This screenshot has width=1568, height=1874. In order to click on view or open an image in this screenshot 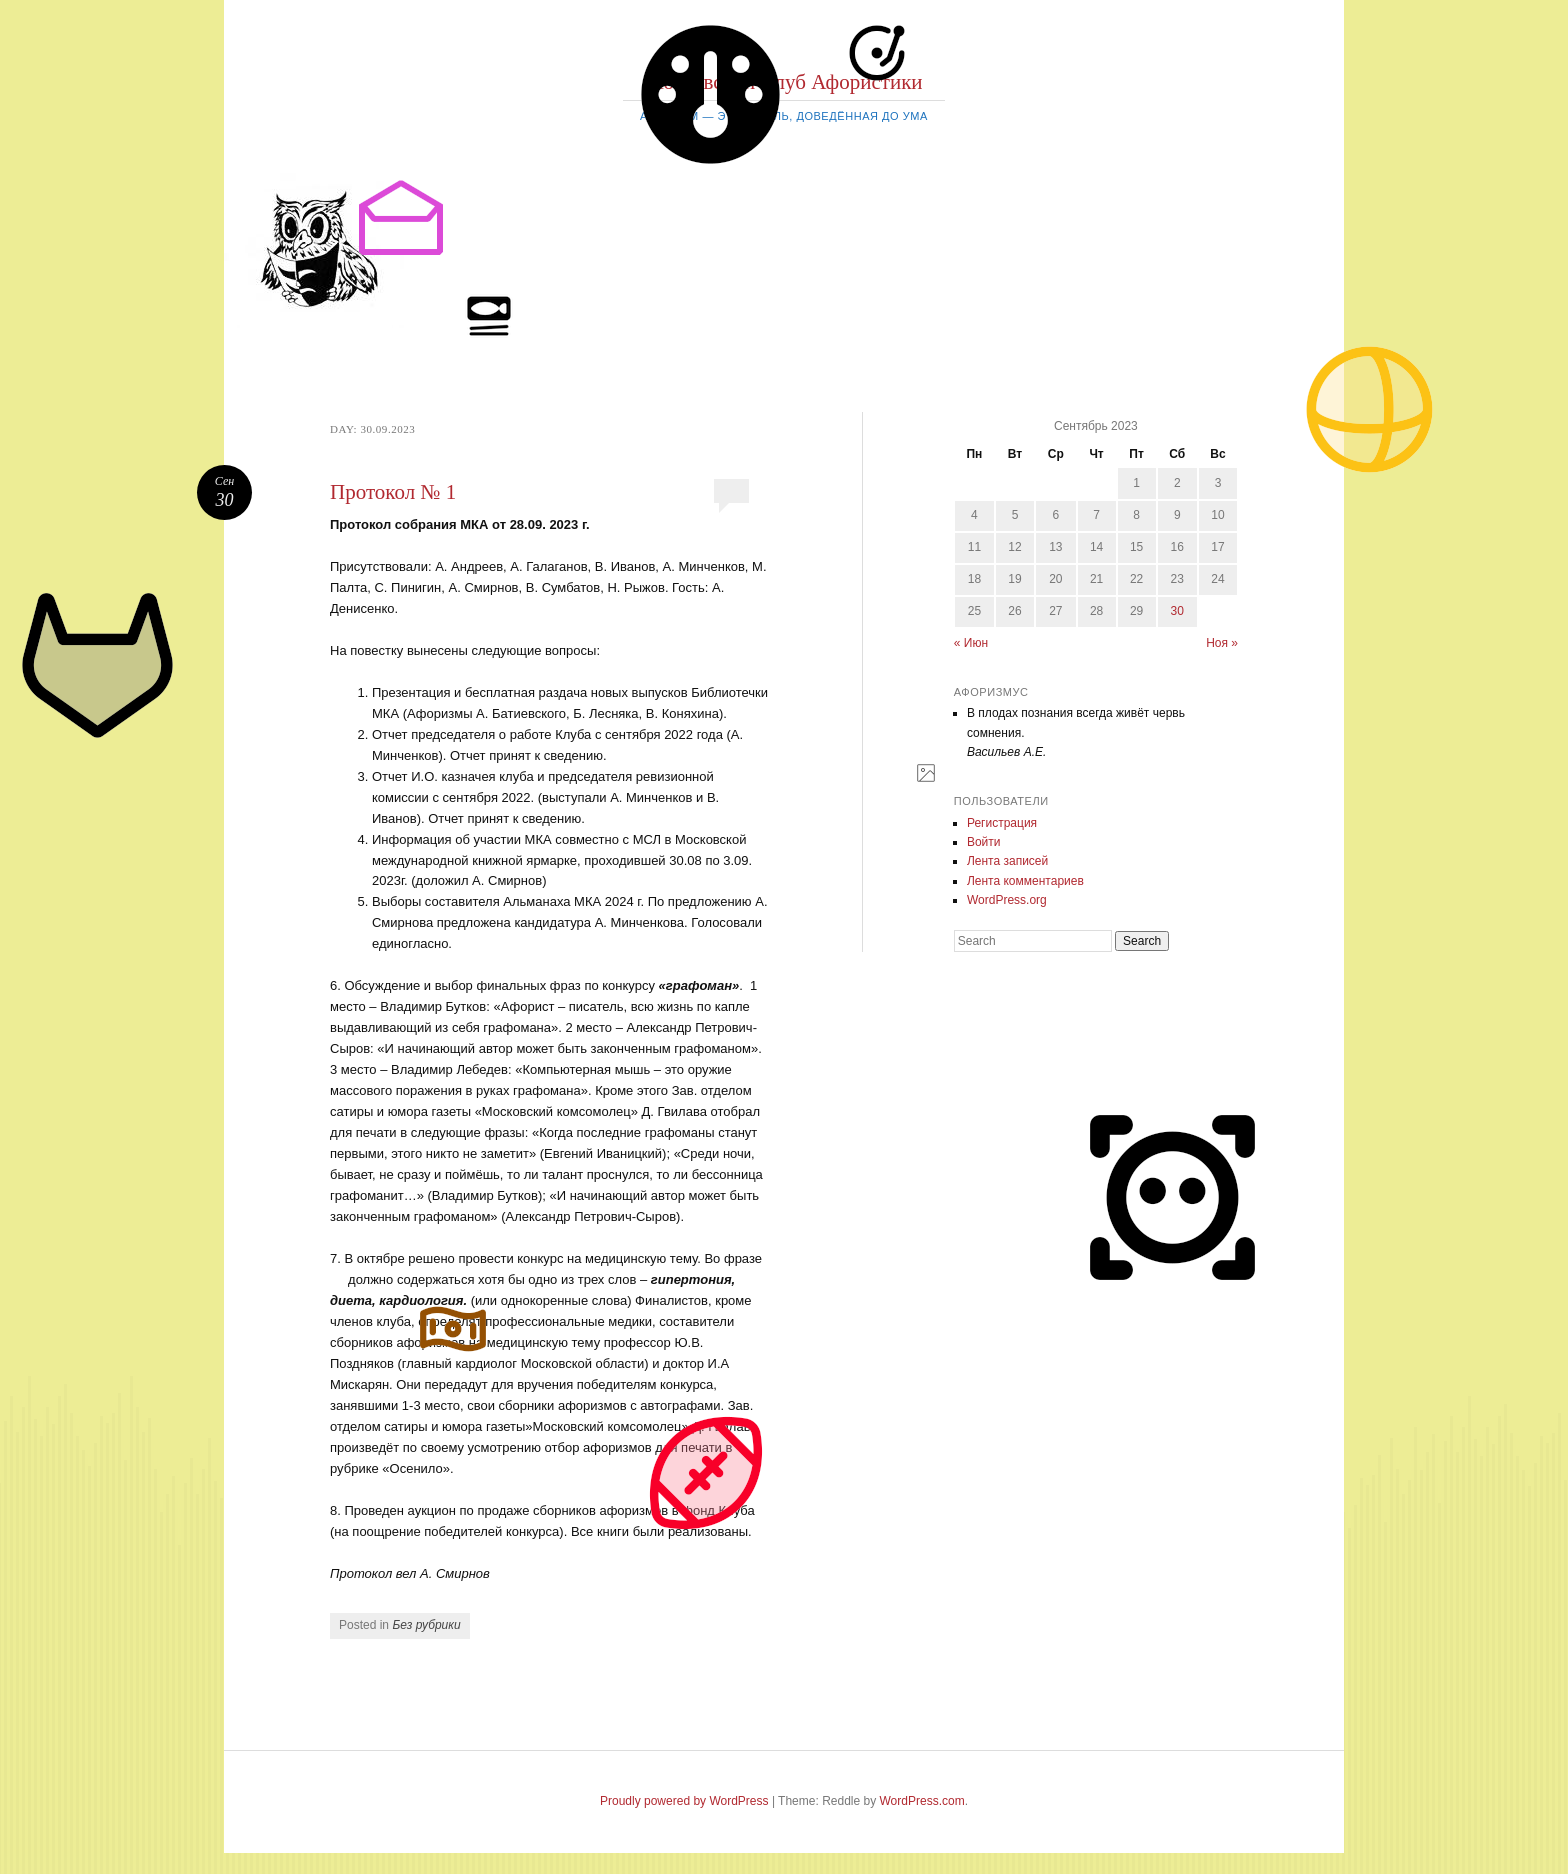, I will do `click(926, 773)`.